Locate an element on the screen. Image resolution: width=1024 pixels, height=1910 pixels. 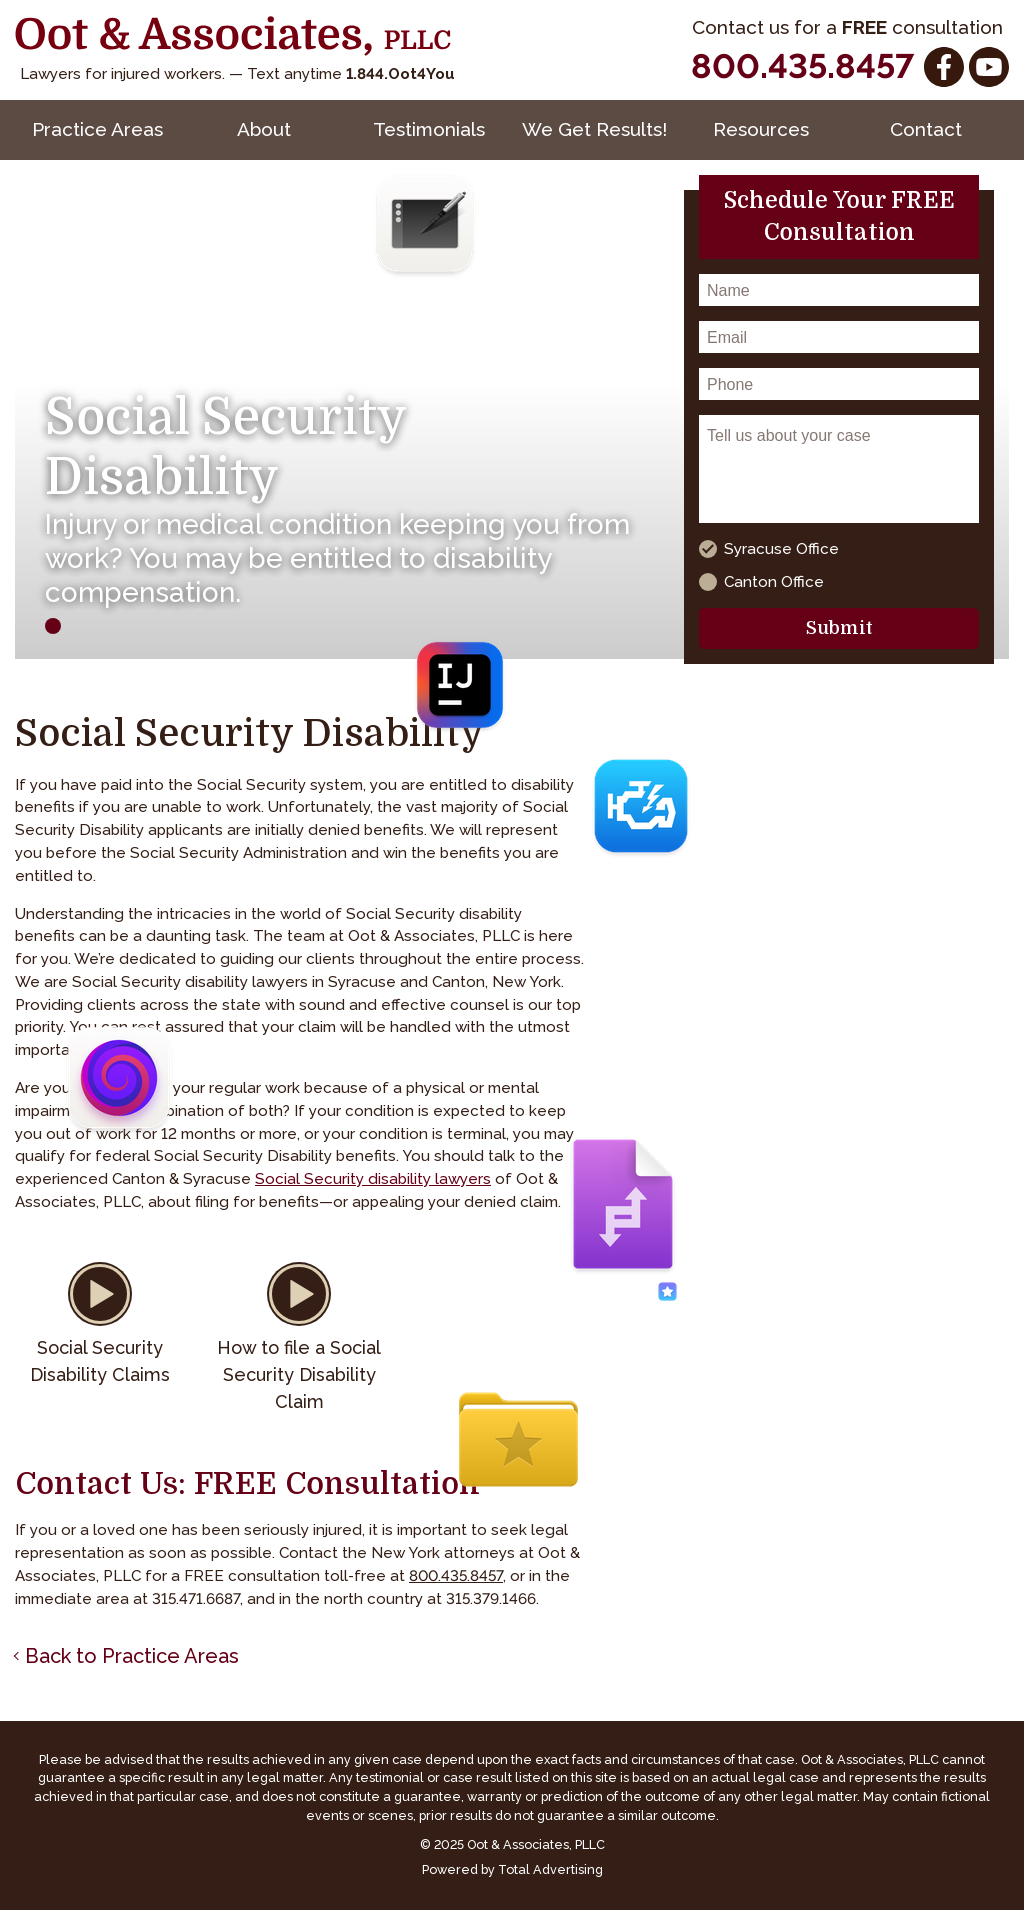
open StarUML modeling application is located at coordinates (667, 1291).